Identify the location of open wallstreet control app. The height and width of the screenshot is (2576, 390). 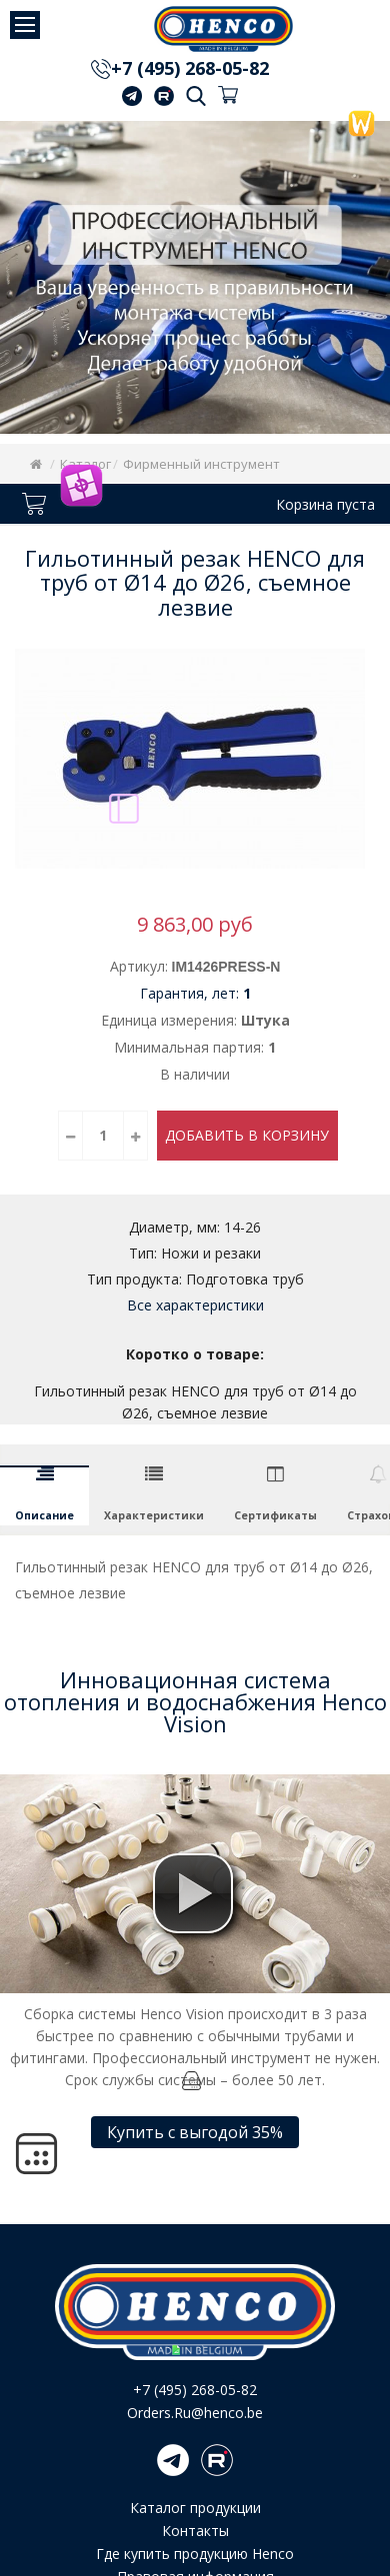
(81, 485).